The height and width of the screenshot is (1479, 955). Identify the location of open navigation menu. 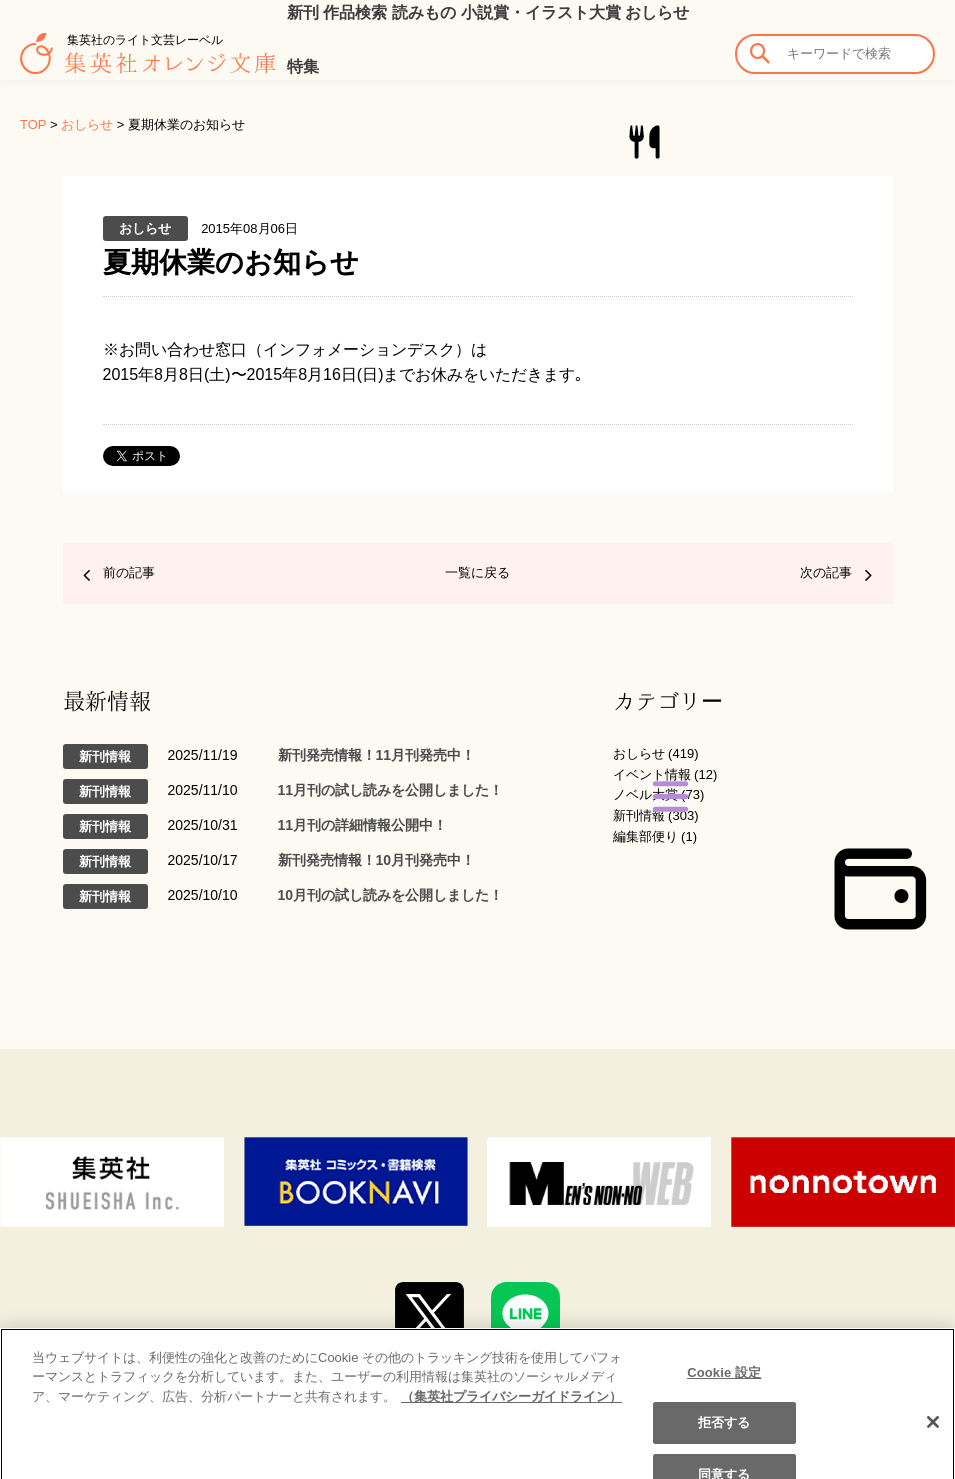
(670, 796).